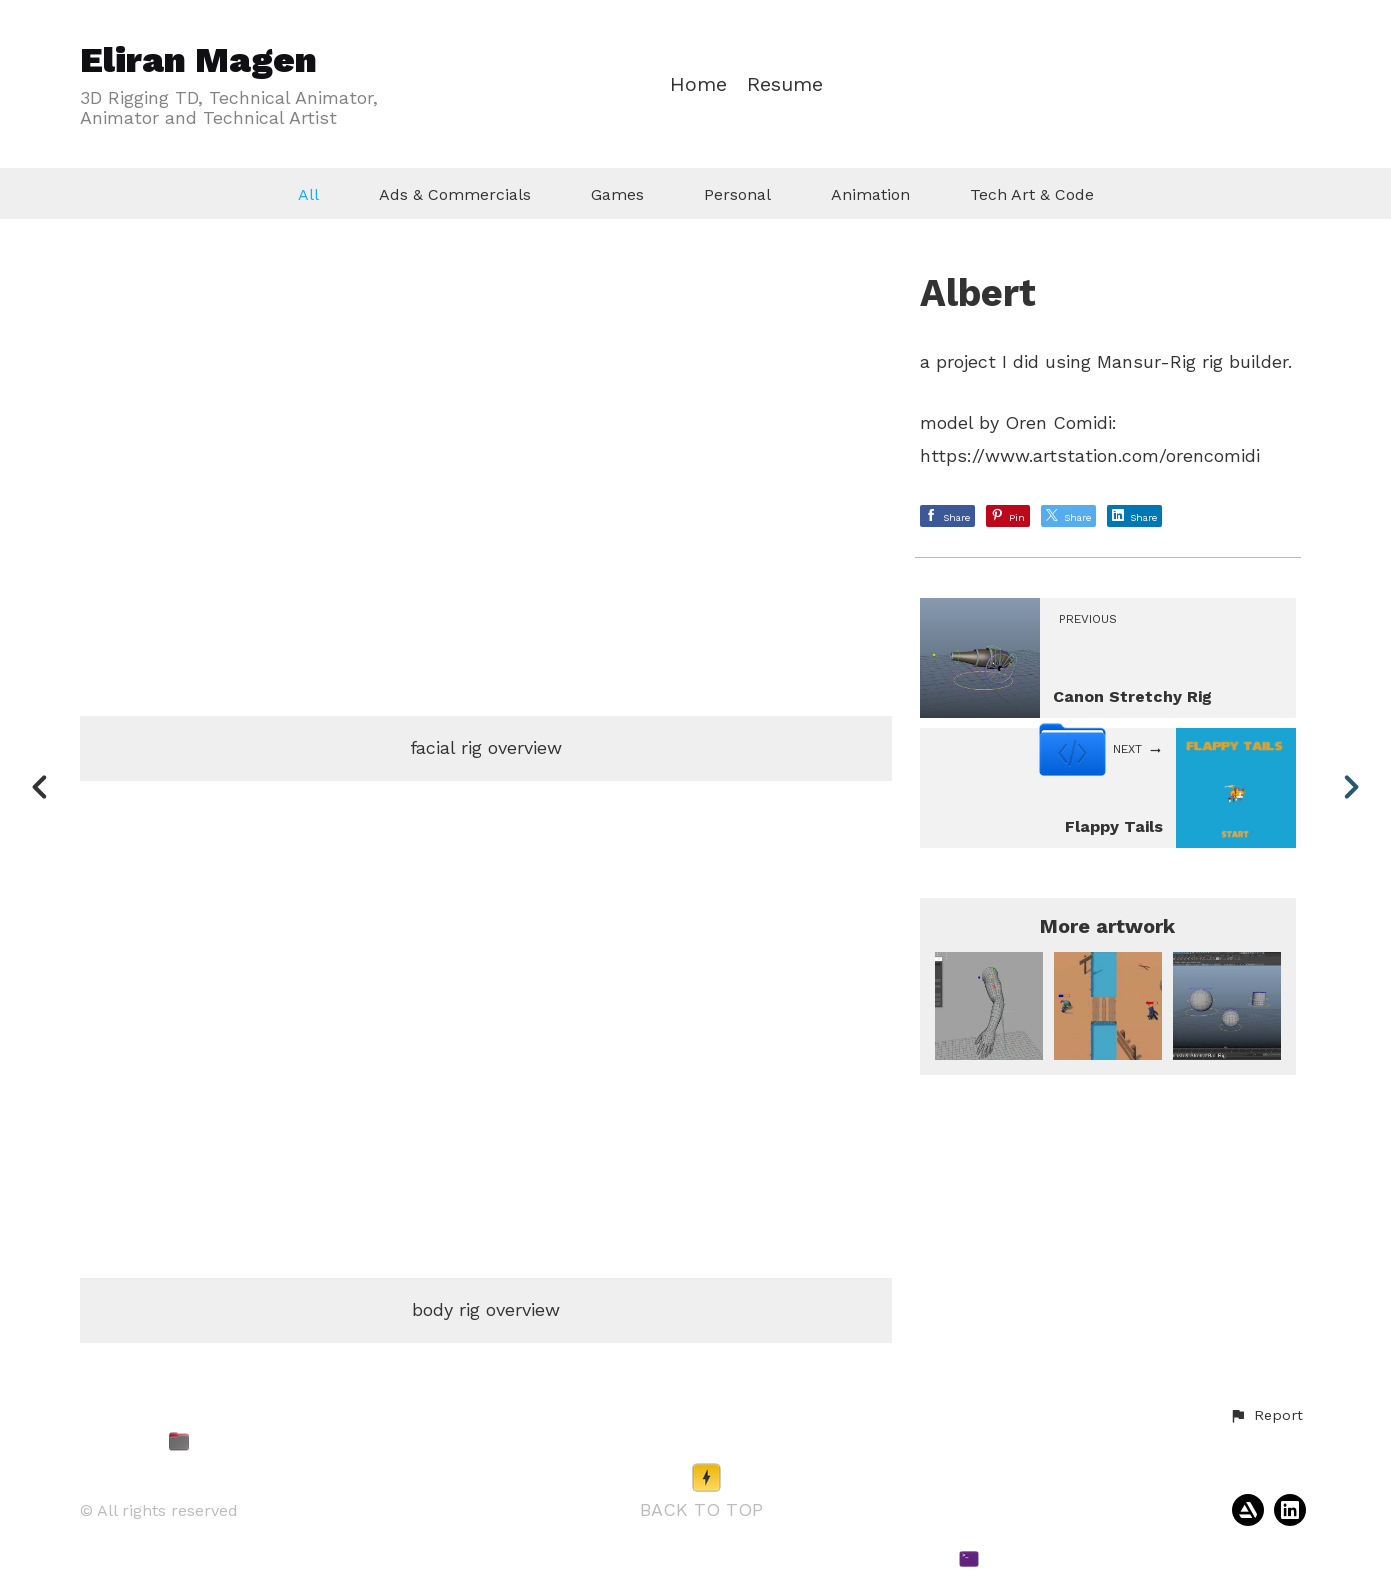 The height and width of the screenshot is (1571, 1391). Describe the element at coordinates (969, 1559) in the screenshot. I see `open root terminal with administrator privileges` at that location.